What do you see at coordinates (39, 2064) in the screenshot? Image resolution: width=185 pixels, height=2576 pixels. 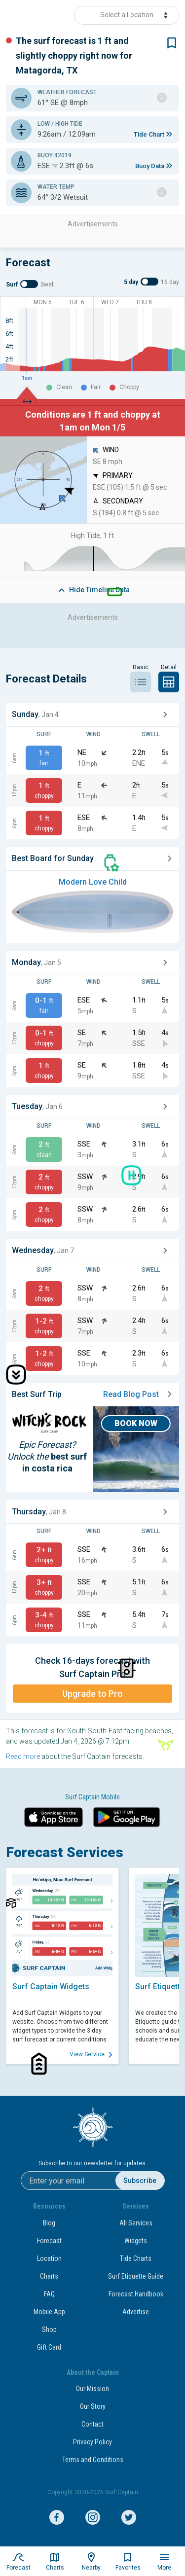 I see `view military or user rank status` at bounding box center [39, 2064].